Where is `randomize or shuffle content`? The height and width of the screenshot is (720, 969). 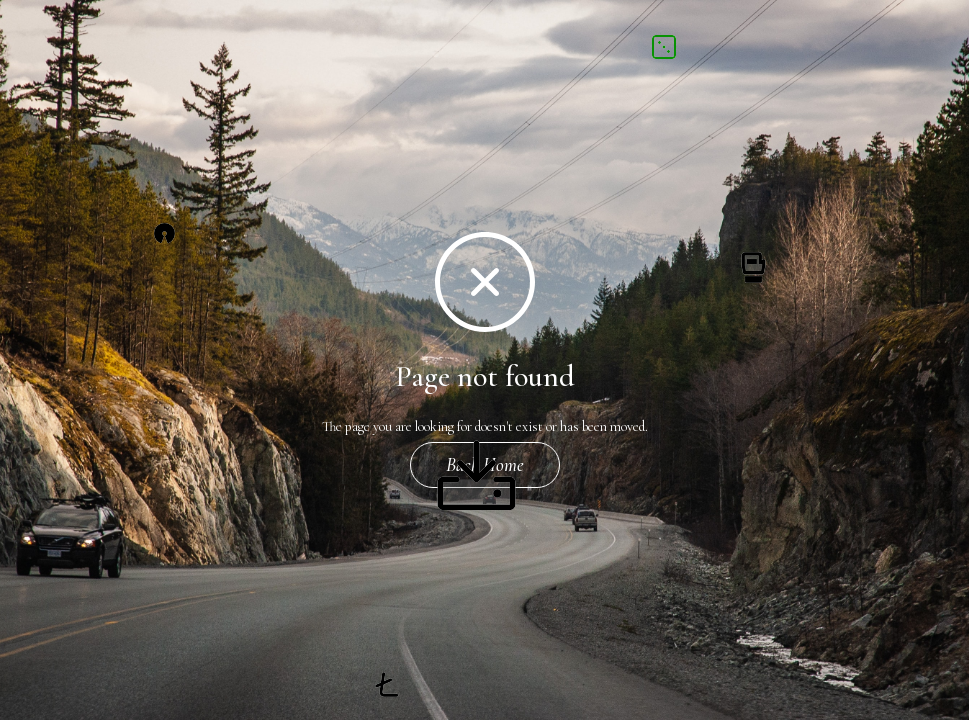
randomize or shuffle content is located at coordinates (664, 47).